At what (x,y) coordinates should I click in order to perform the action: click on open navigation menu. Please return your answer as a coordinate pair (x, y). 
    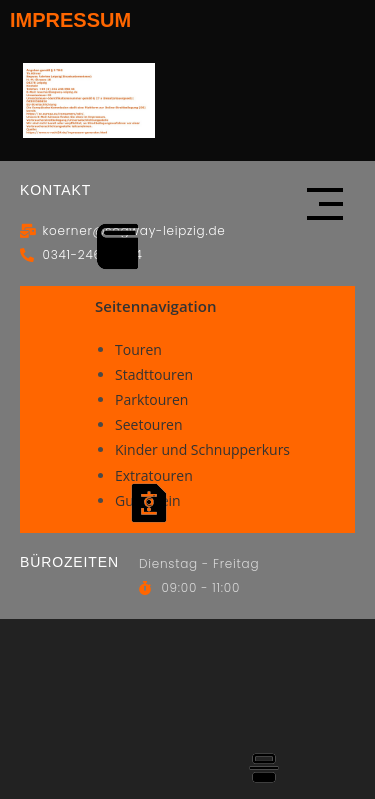
    Looking at the image, I should click on (325, 204).